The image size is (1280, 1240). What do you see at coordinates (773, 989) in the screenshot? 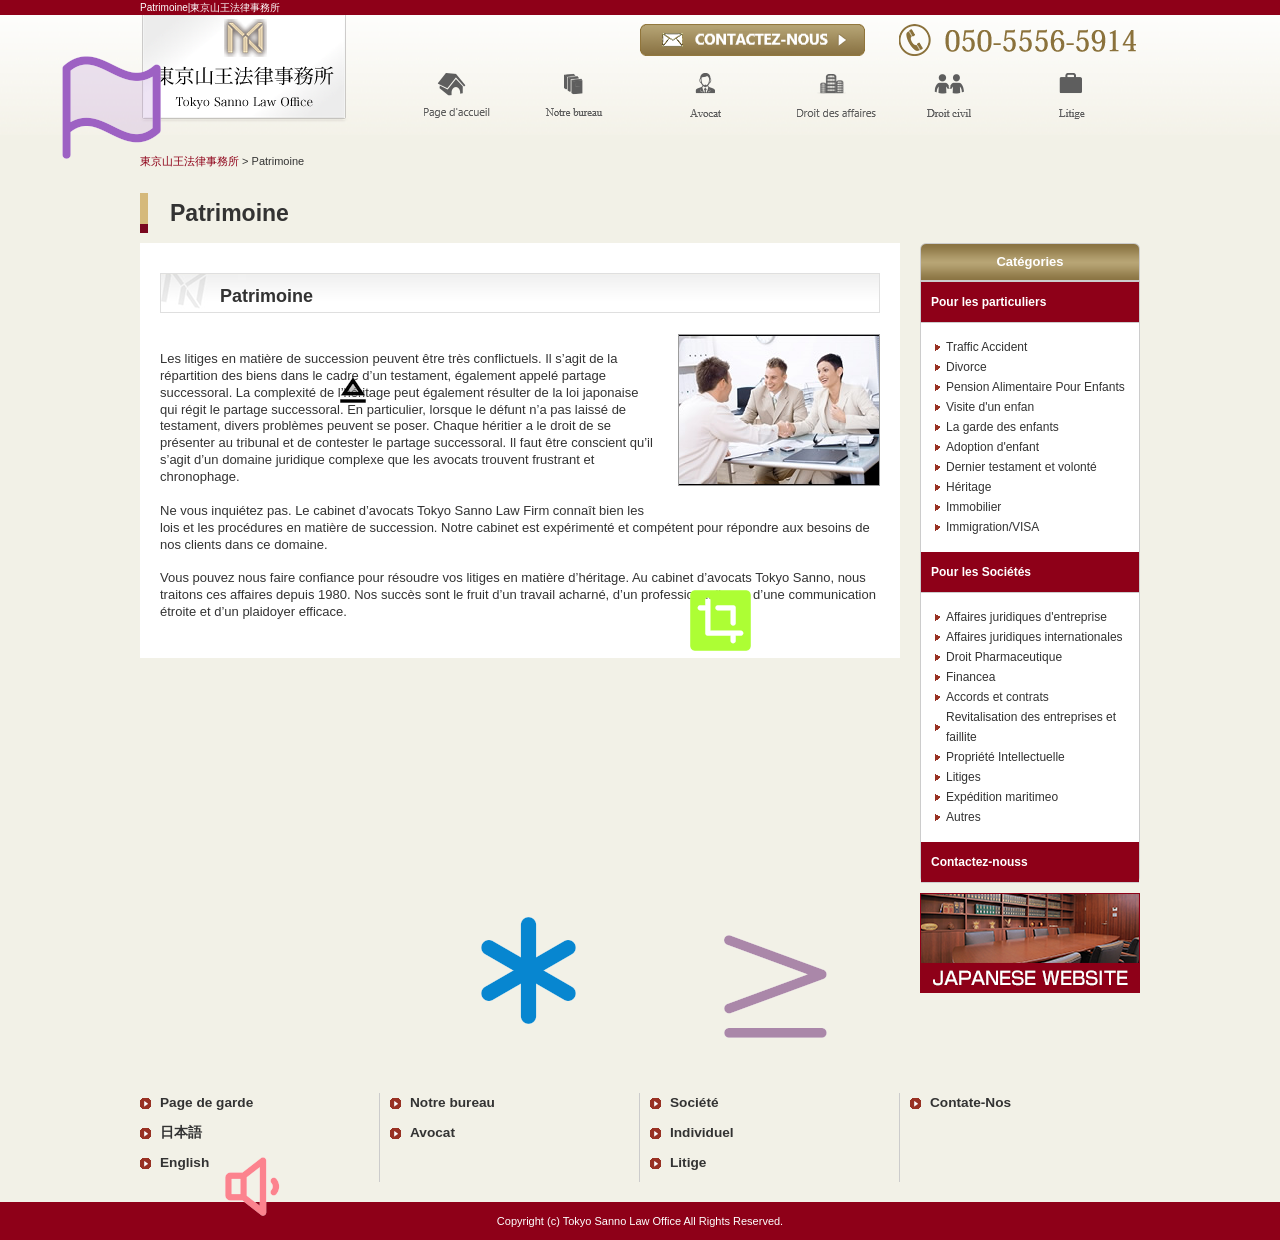
I see `greater than or equal to comparison operator` at bounding box center [773, 989].